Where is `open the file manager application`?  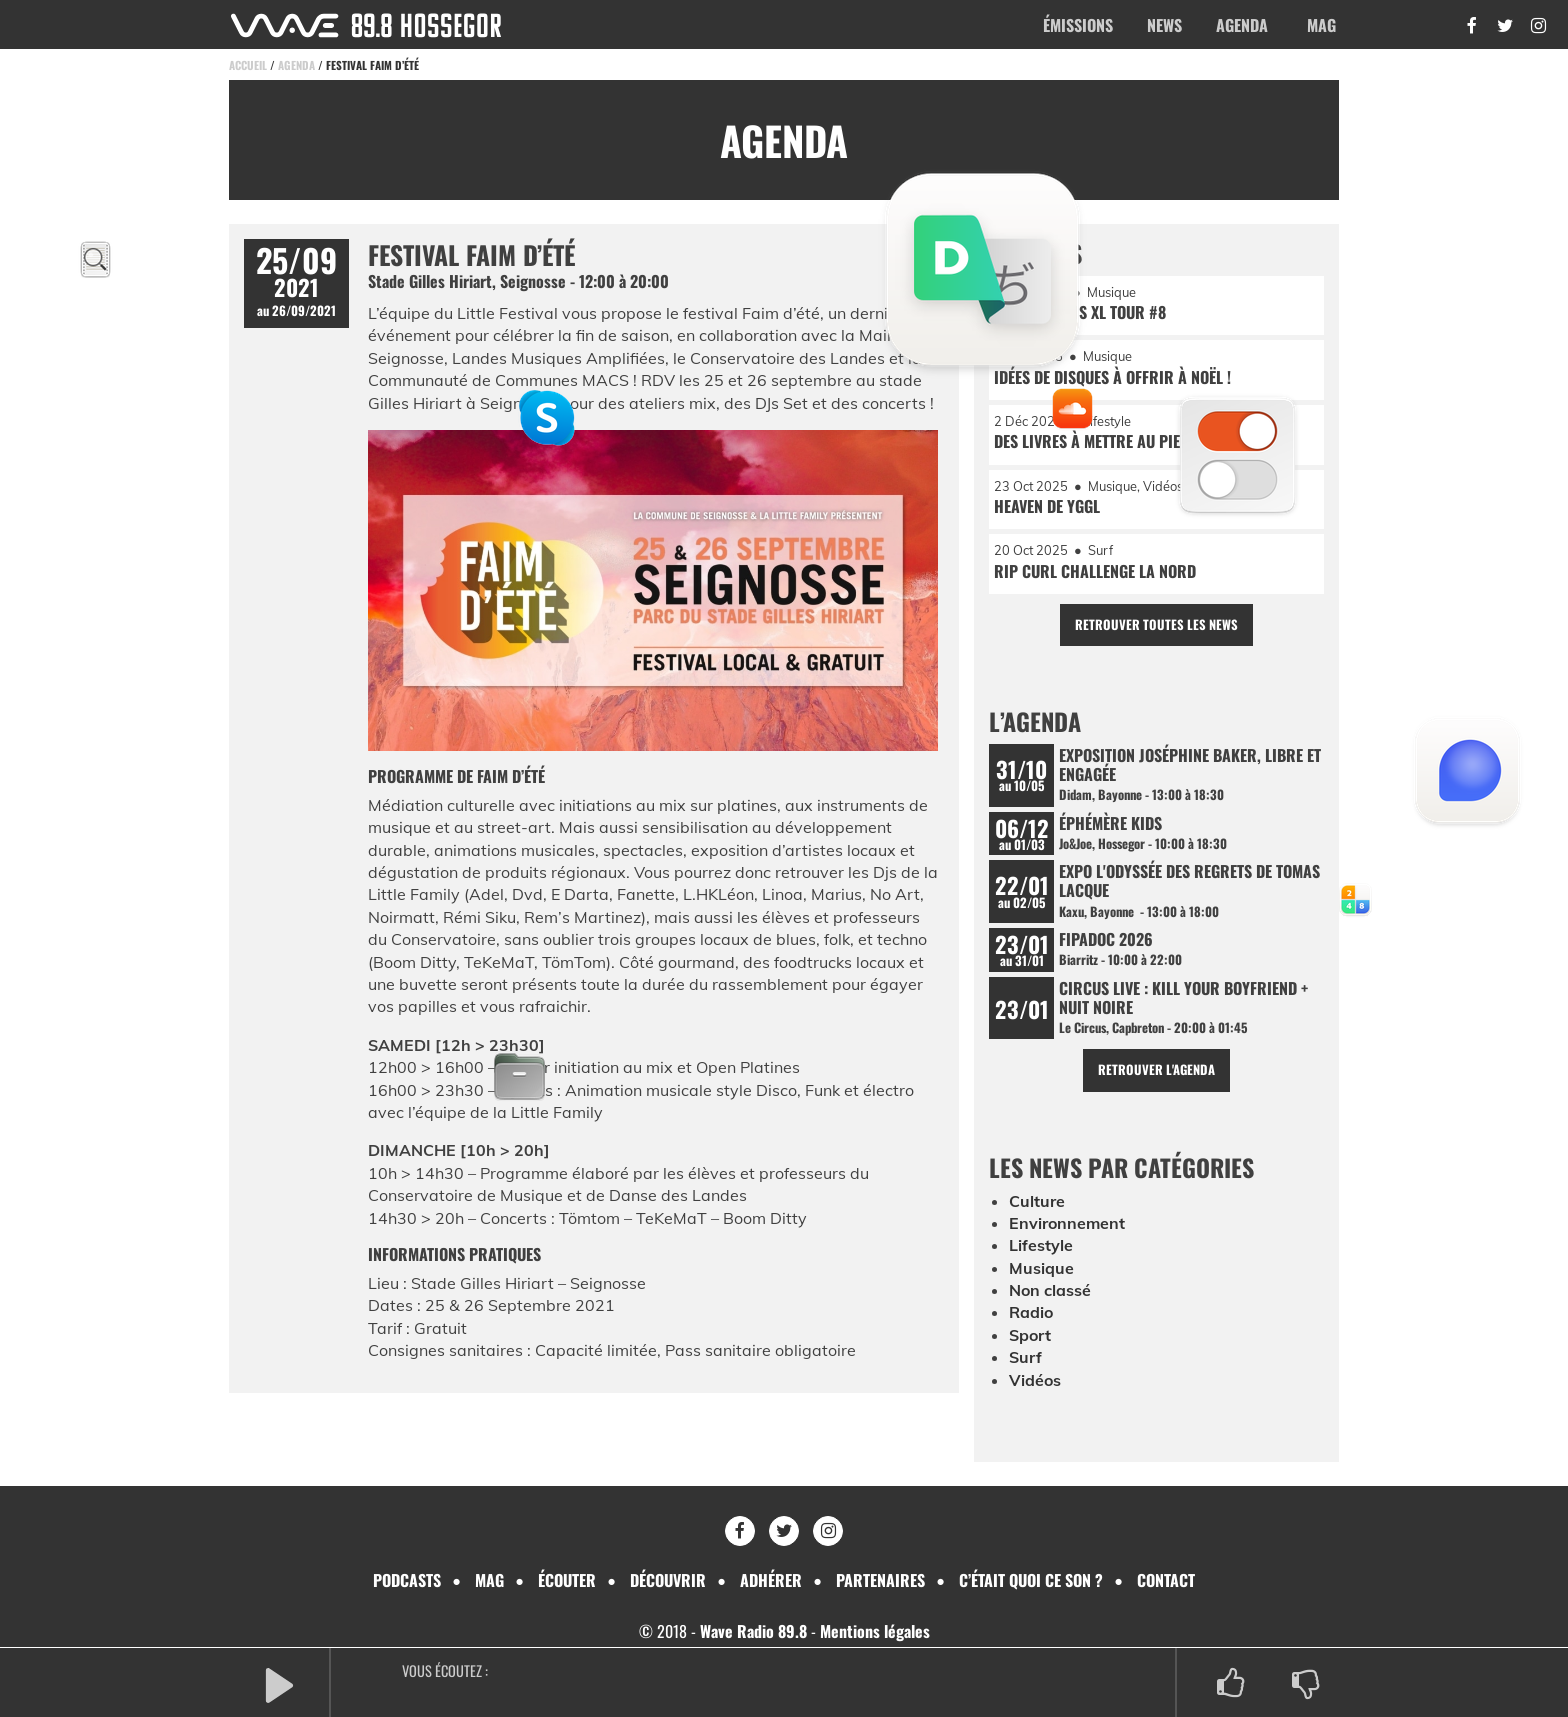
open the file manager application is located at coordinates (519, 1076).